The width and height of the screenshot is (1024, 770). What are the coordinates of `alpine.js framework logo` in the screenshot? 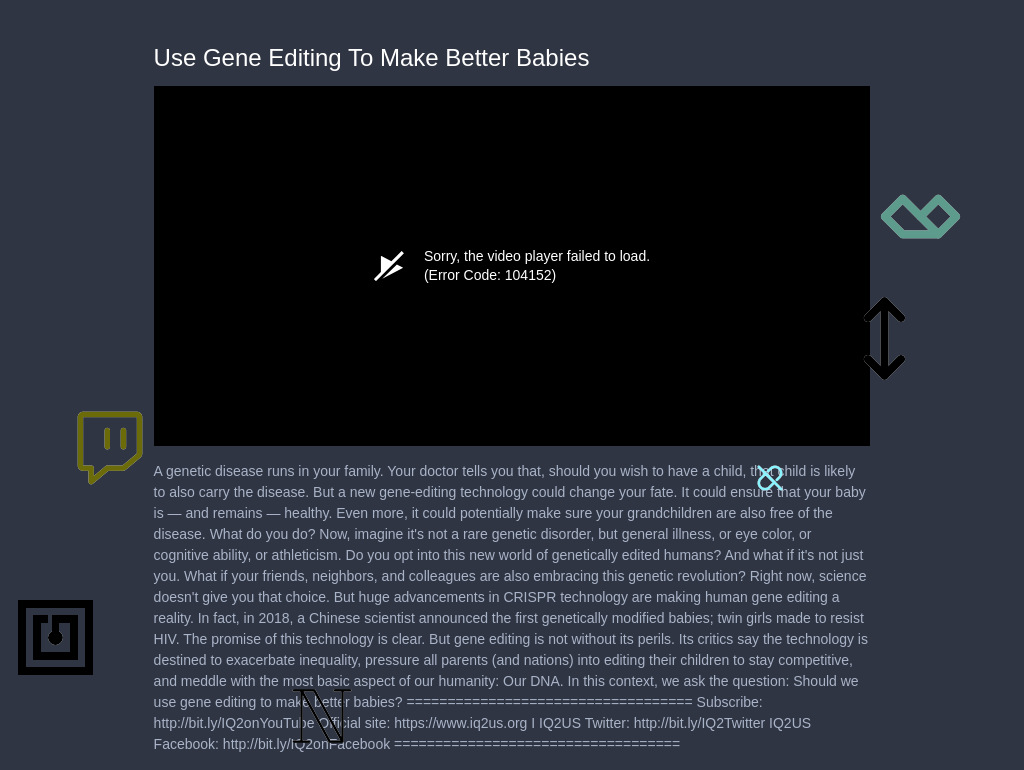 It's located at (920, 218).